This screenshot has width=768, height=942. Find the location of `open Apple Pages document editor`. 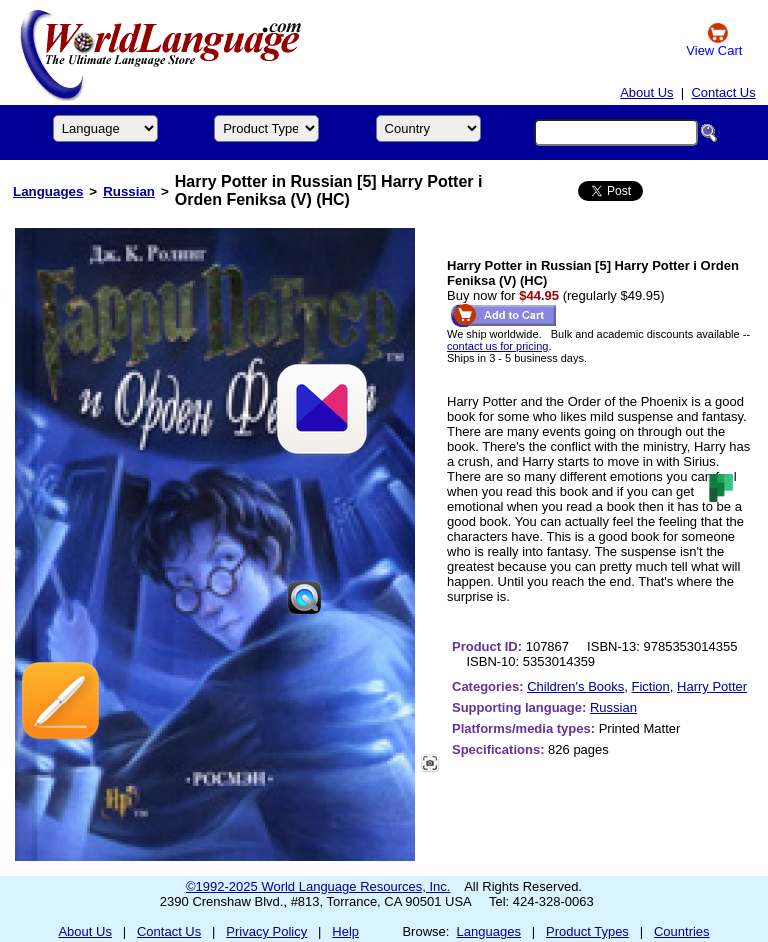

open Apple Pages document editor is located at coordinates (60, 700).